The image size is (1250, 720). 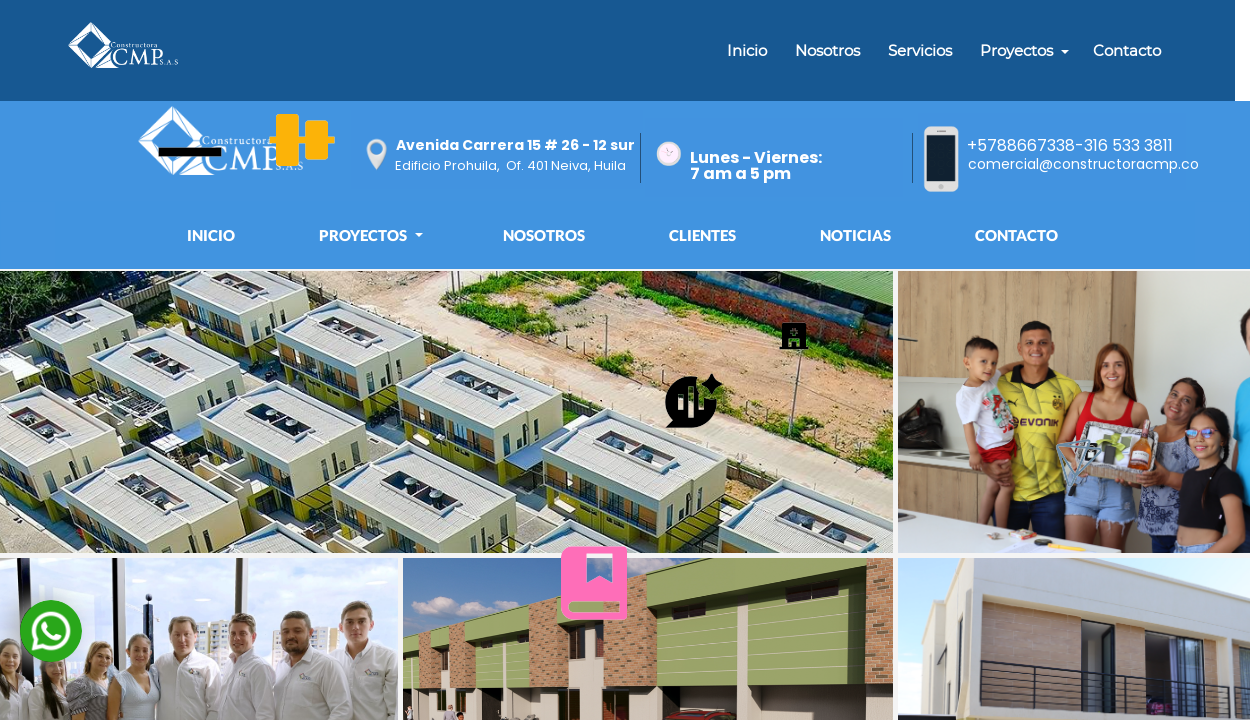 I want to click on find nearby hospitals, so click(x=794, y=336).